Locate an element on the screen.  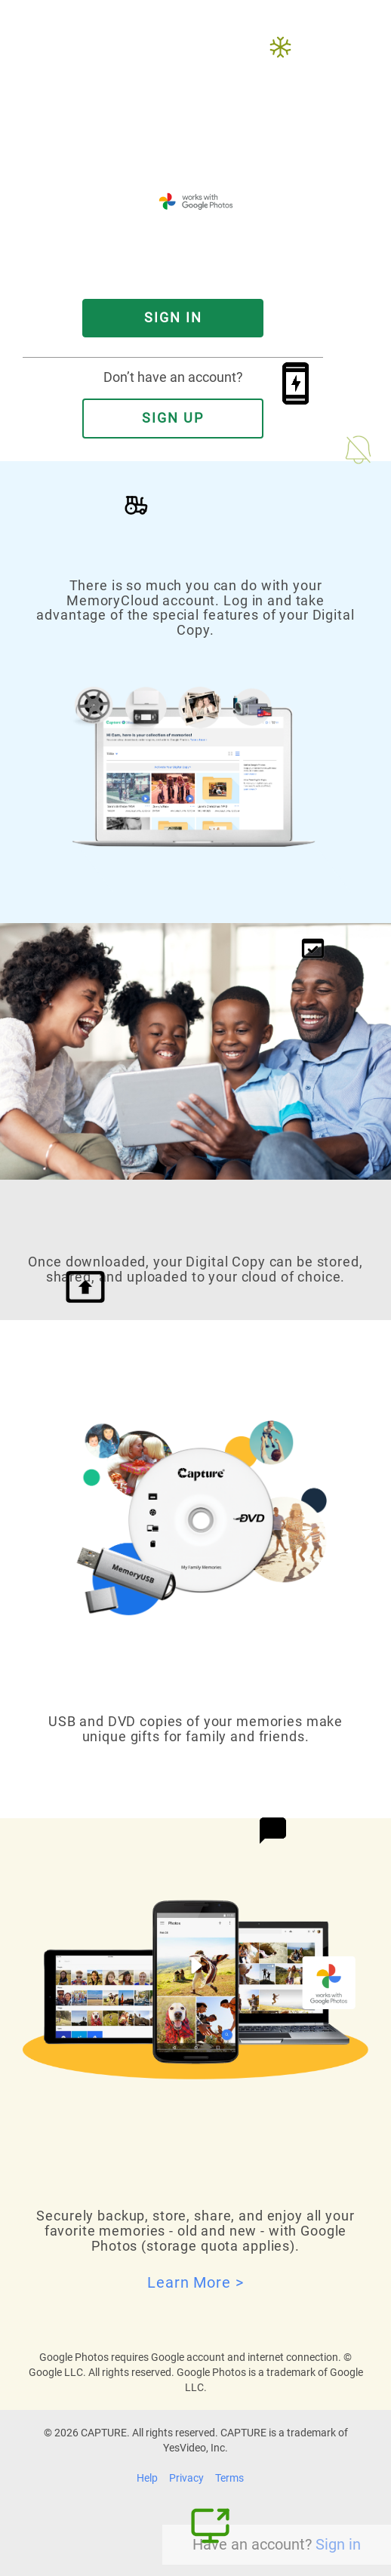
share your screen with others is located at coordinates (210, 2525).